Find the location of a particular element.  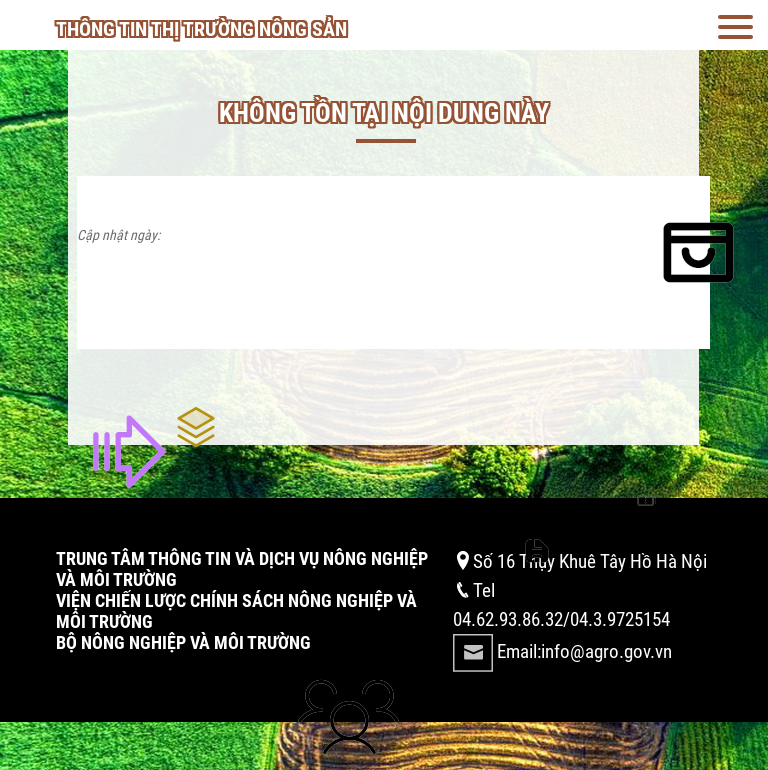

indicates low battery warning is located at coordinates (646, 500).